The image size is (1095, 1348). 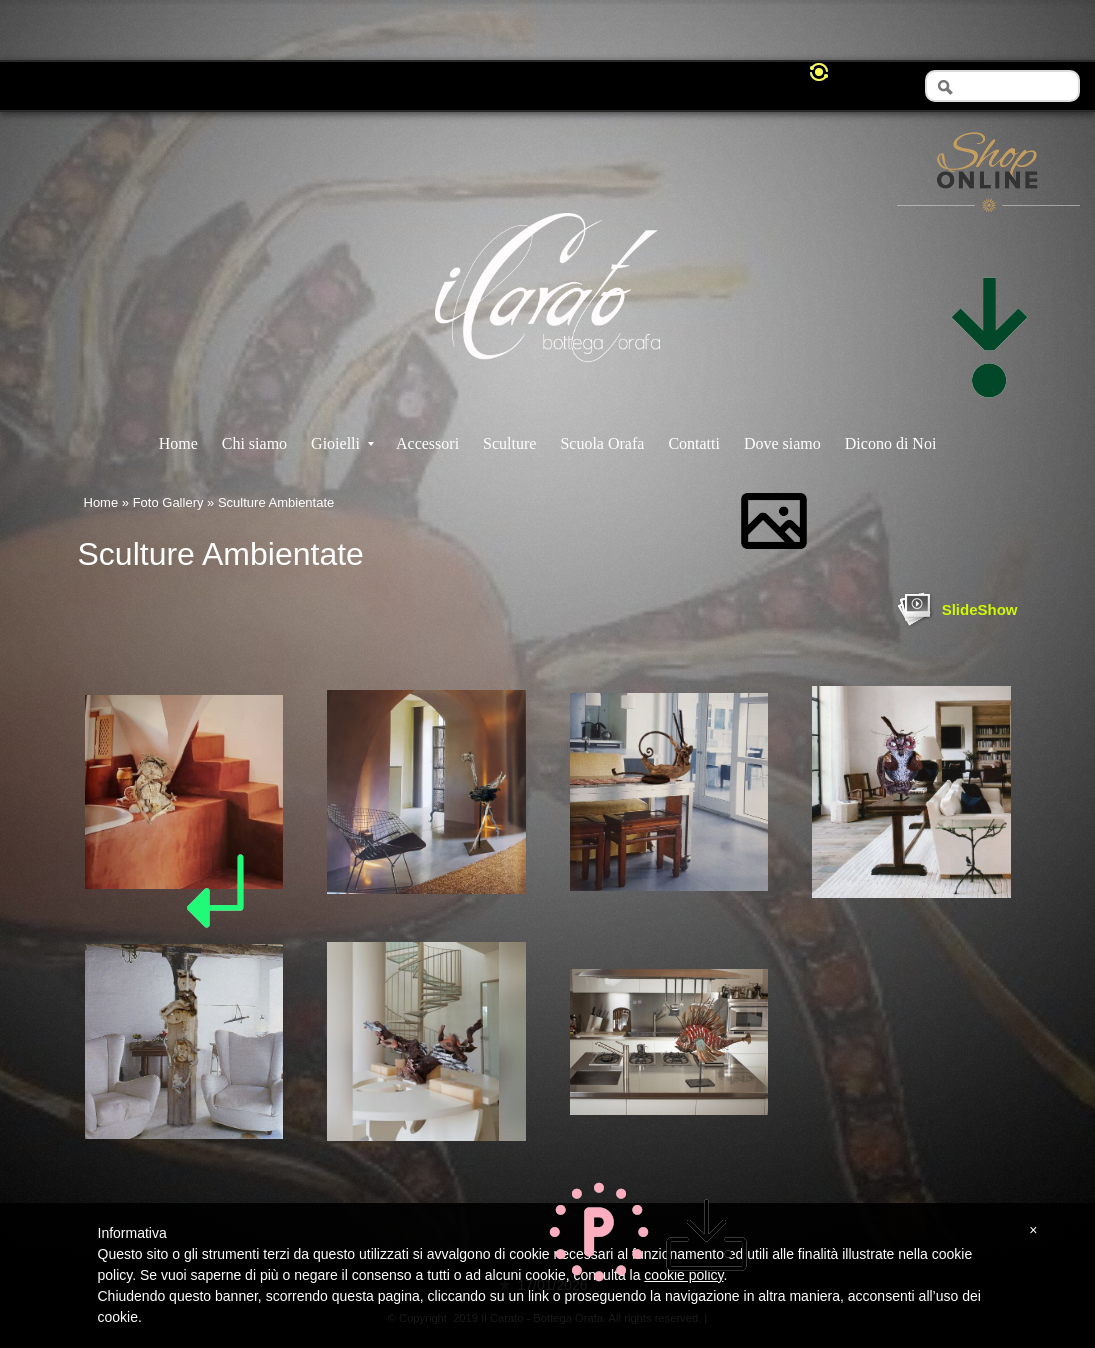 What do you see at coordinates (599, 1232) in the screenshot?
I see `indicates parking availability or location` at bounding box center [599, 1232].